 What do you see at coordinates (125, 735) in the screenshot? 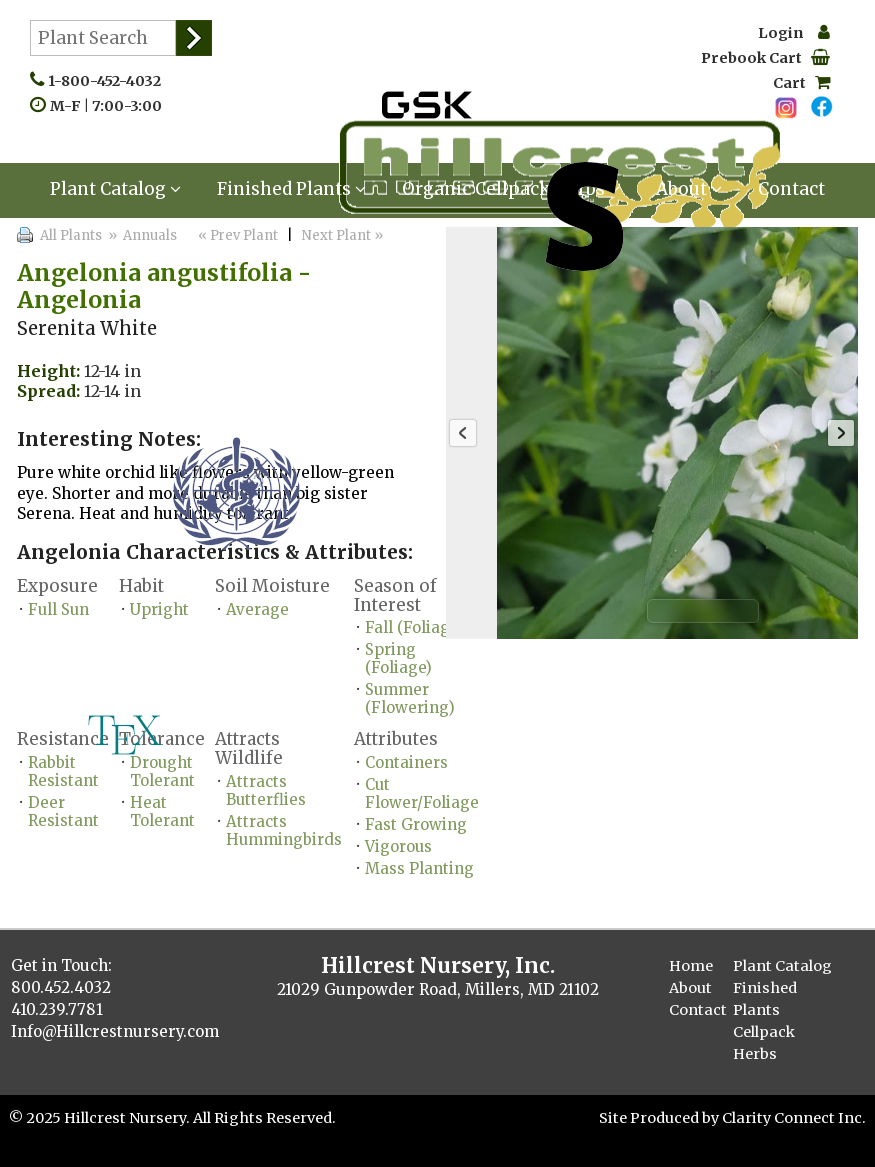
I see `TeX typesetting system logo` at bounding box center [125, 735].